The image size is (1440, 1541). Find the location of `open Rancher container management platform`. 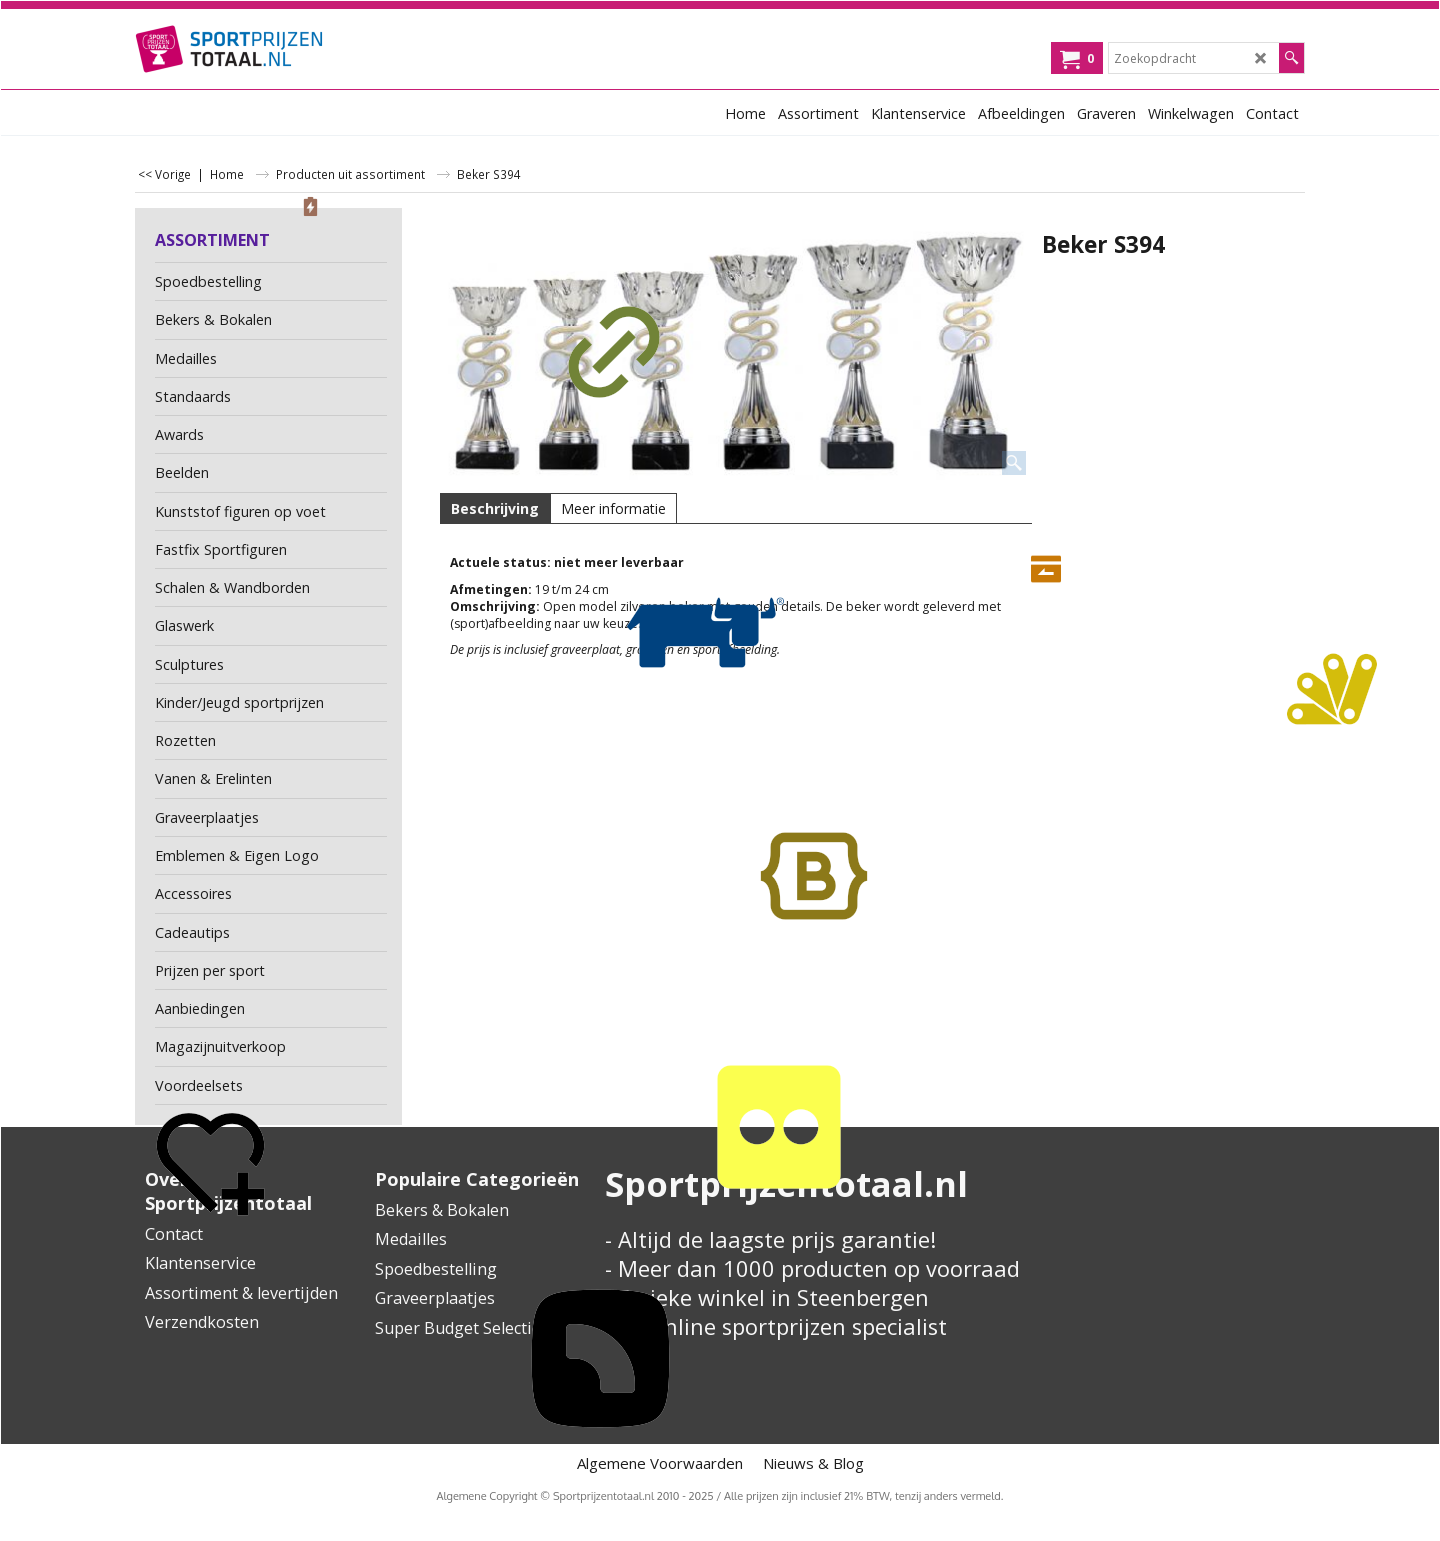

open Rancher container management platform is located at coordinates (705, 632).